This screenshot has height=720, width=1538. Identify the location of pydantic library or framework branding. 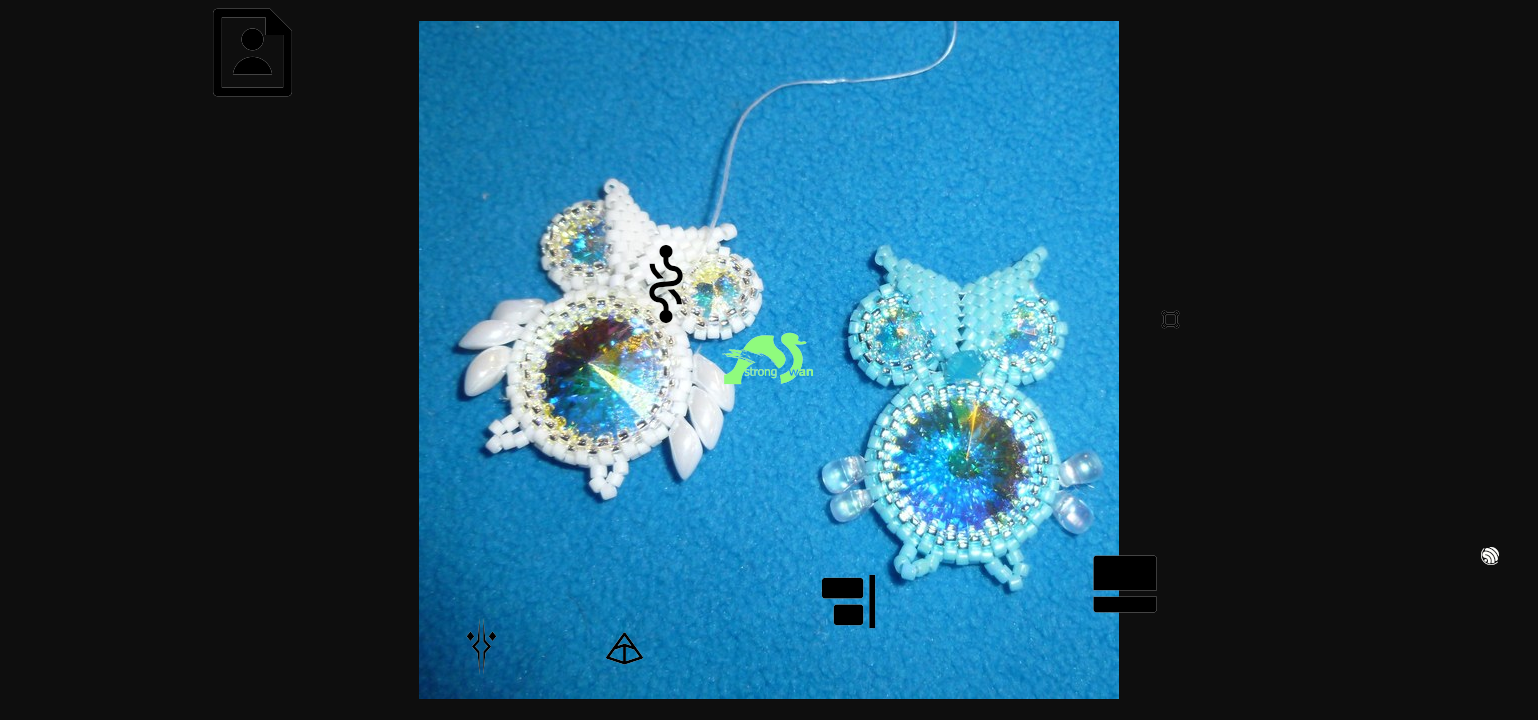
(624, 648).